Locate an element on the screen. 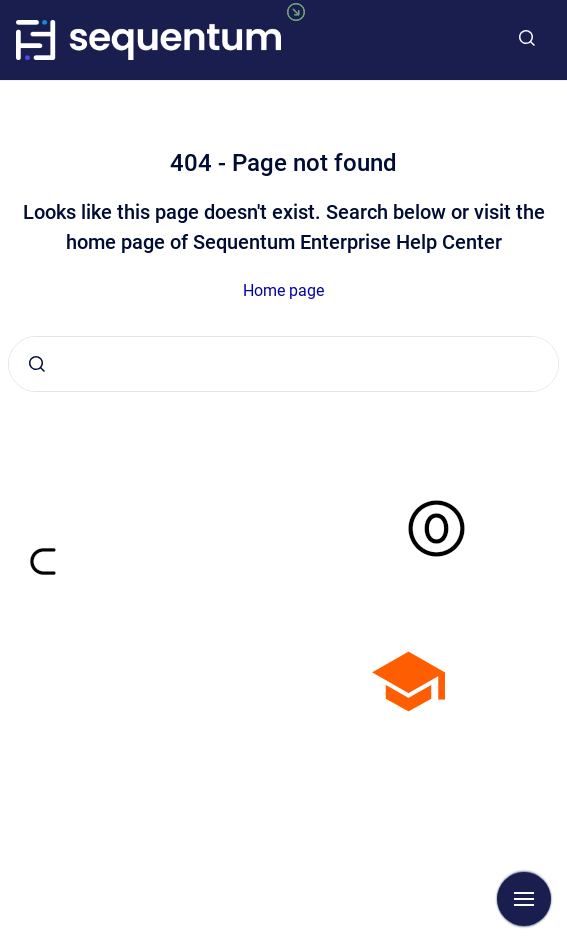 The width and height of the screenshot is (567, 942). indicates a proper subset relationship in mathematical notation is located at coordinates (43, 561).